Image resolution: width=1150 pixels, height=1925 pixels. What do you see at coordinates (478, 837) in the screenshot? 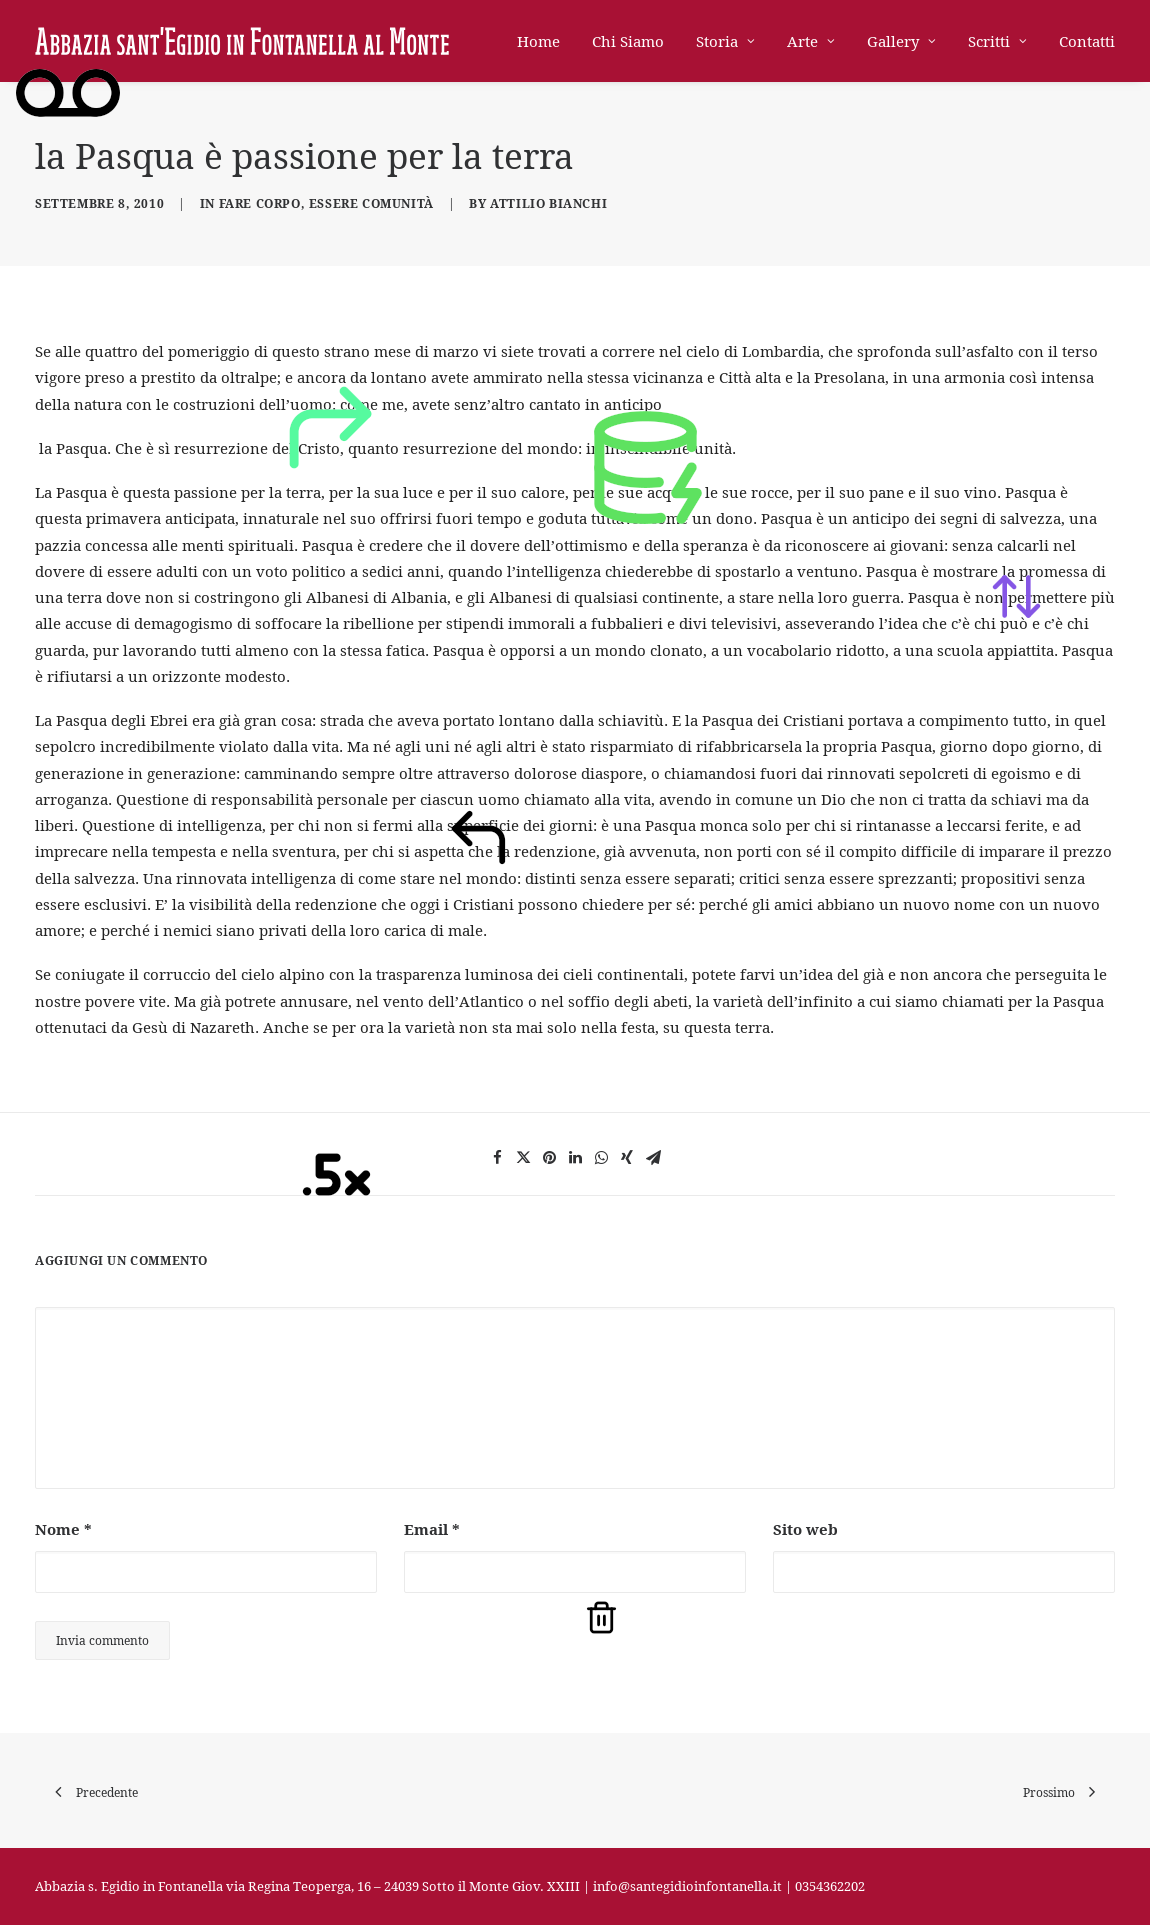
I see `go back to the previous screen` at bounding box center [478, 837].